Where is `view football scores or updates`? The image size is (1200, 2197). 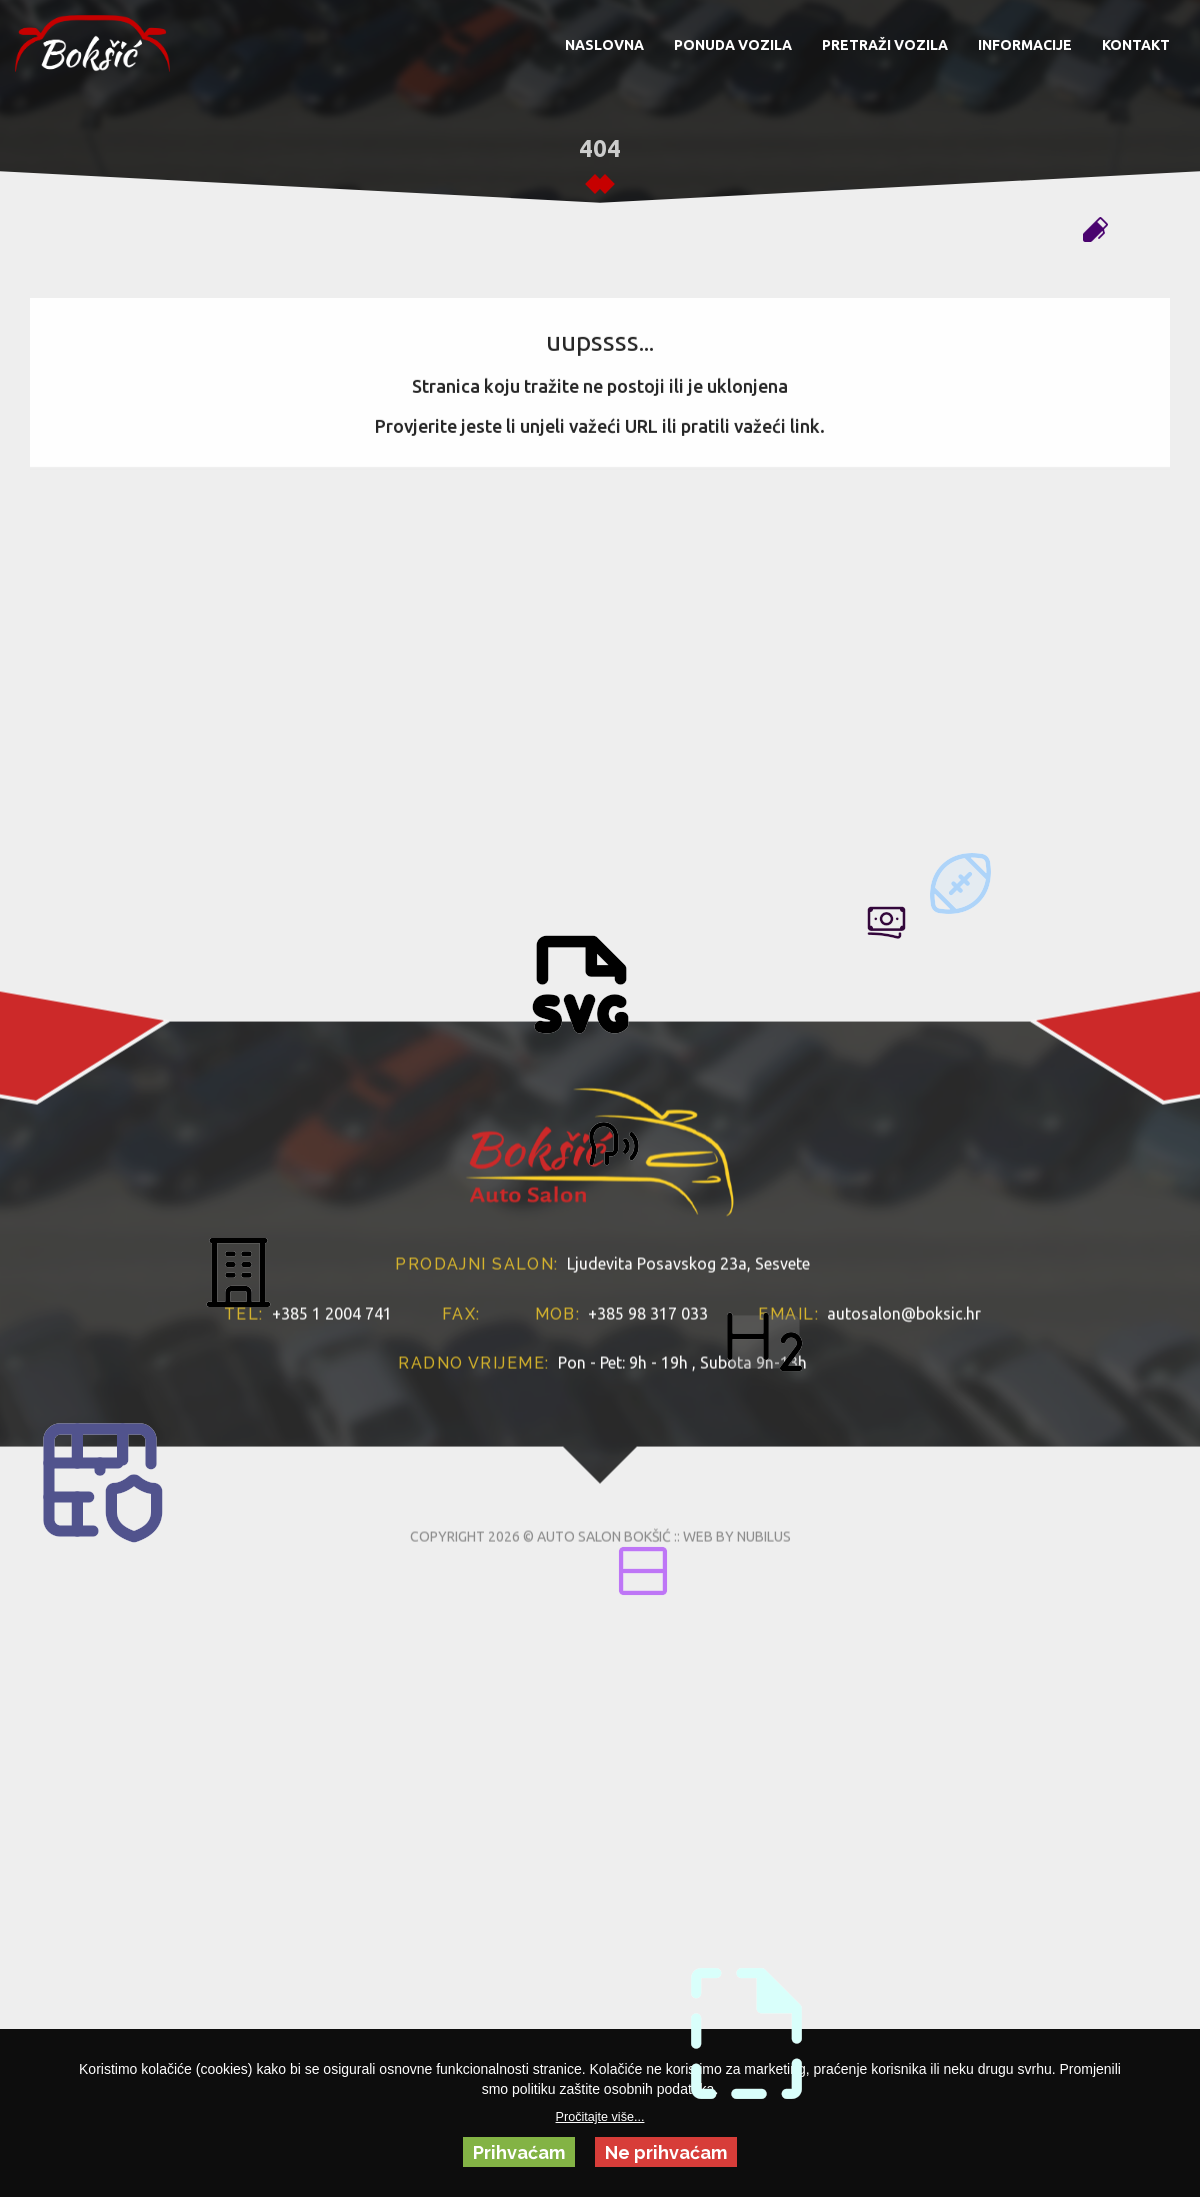 view football scores or updates is located at coordinates (960, 883).